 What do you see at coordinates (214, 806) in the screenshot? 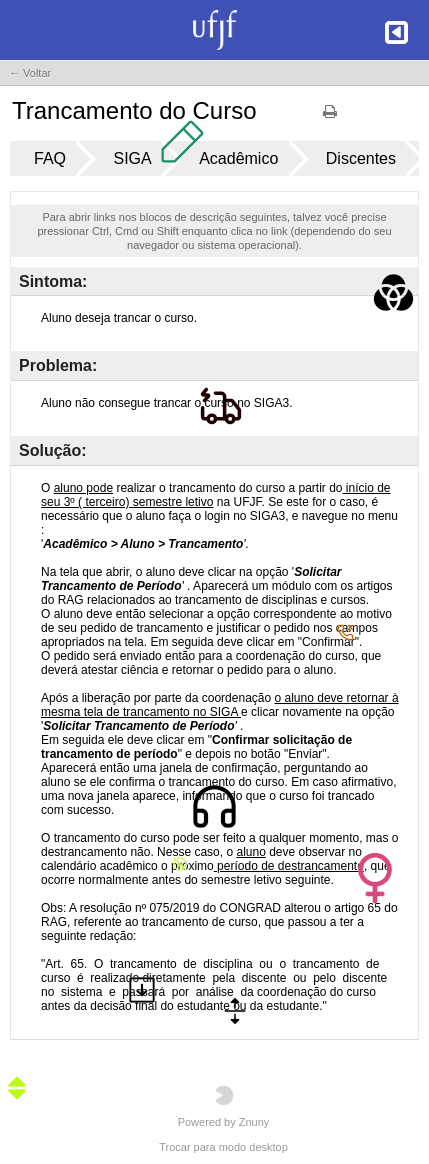
I see `listen to audio or music` at bounding box center [214, 806].